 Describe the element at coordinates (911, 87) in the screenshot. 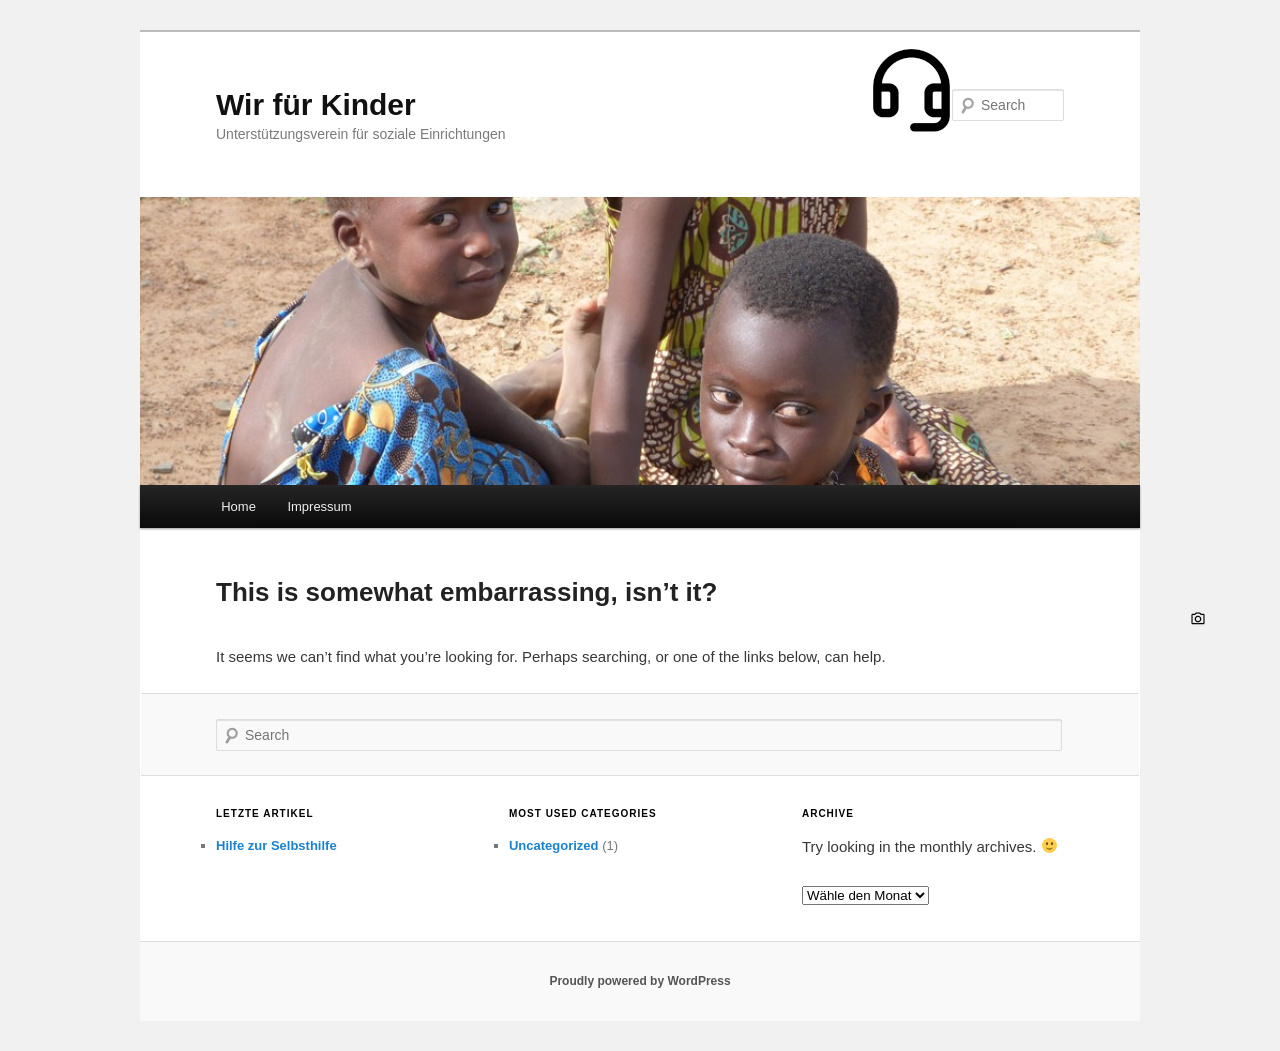

I see `contact customer support` at that location.